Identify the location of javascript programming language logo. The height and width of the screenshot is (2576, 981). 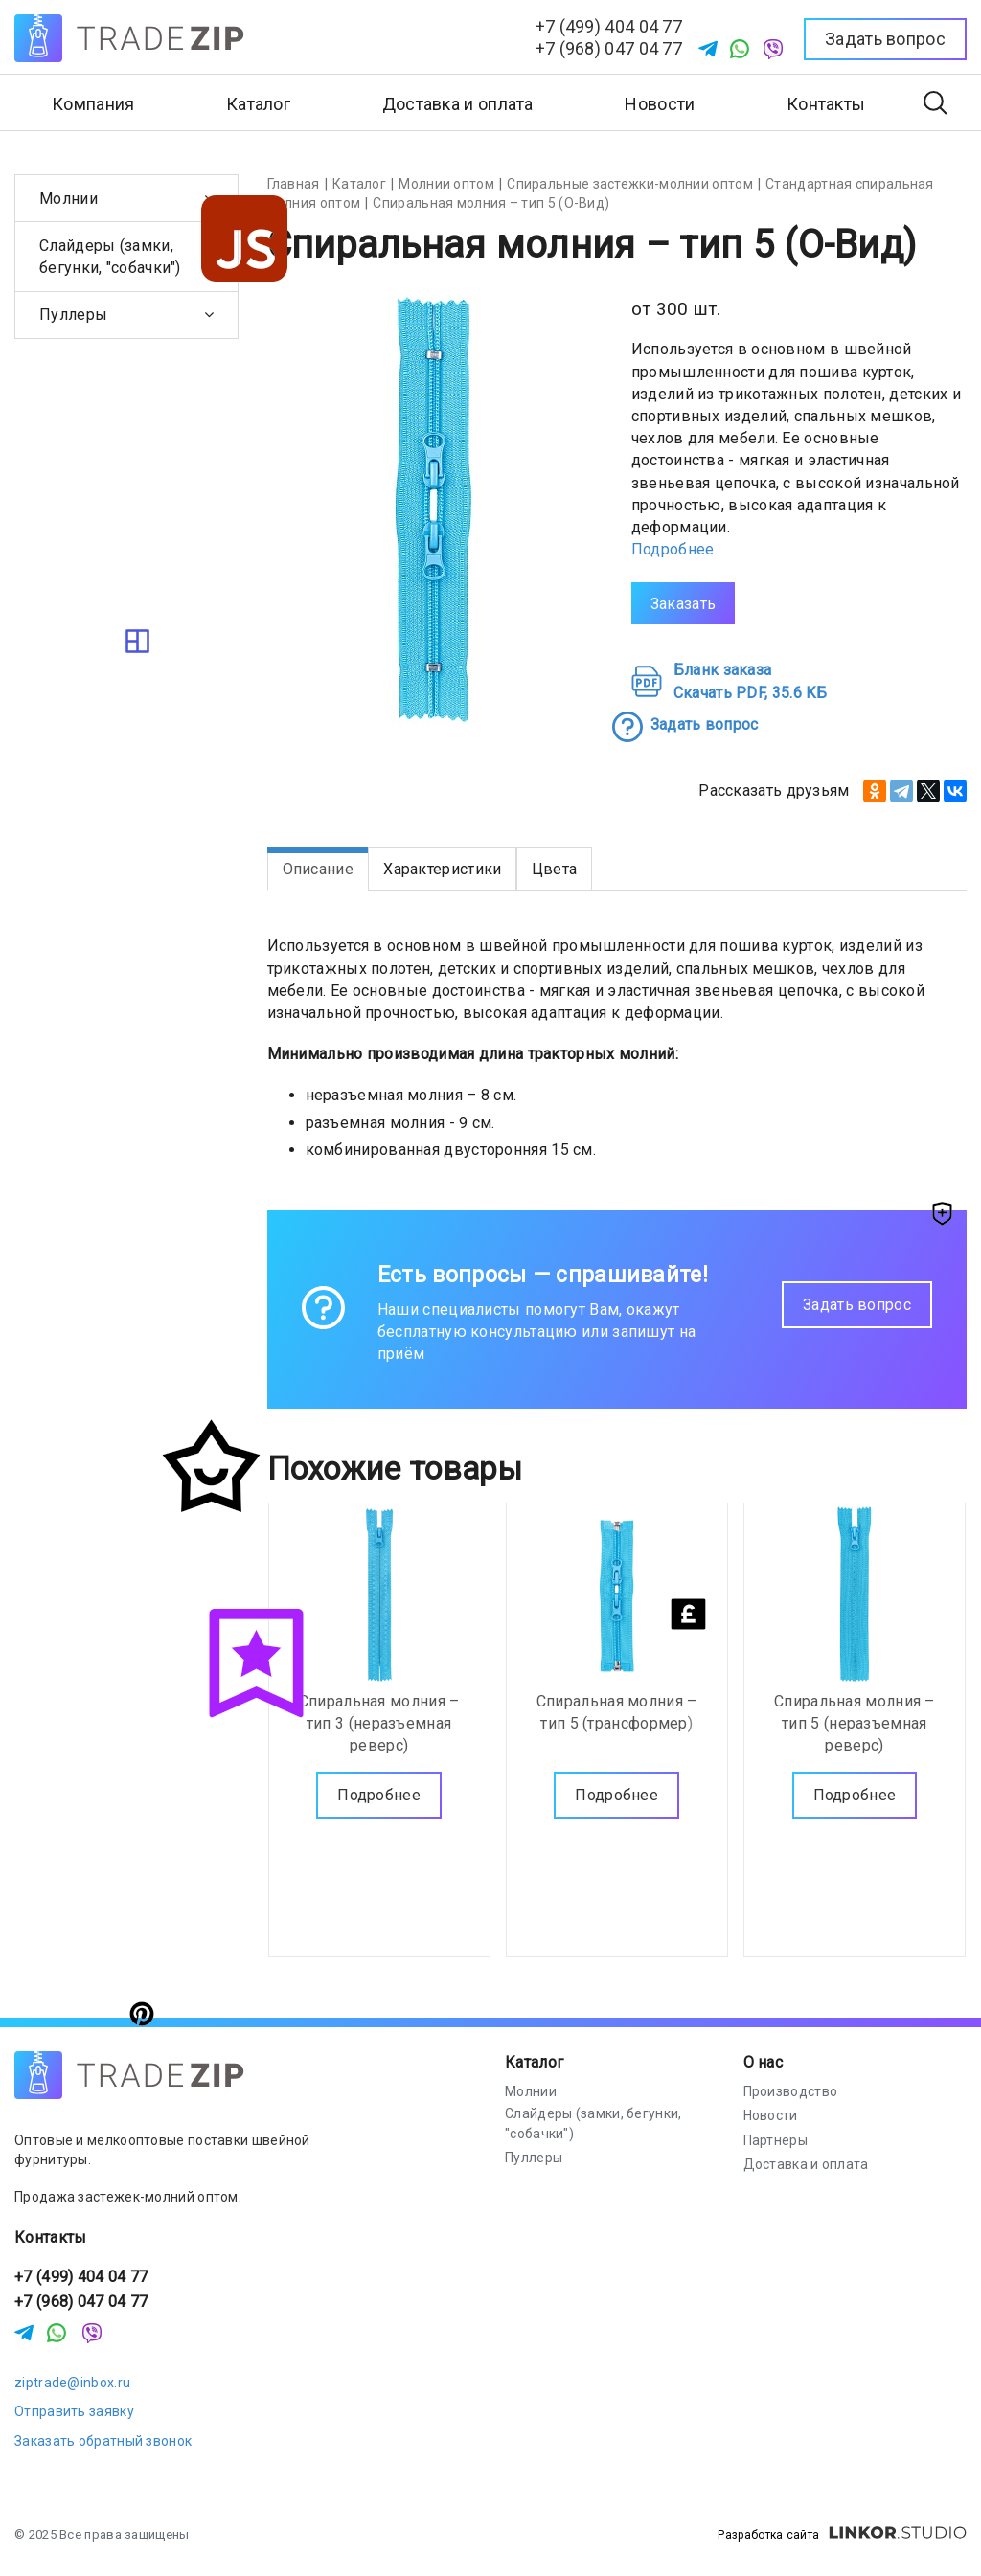
(244, 238).